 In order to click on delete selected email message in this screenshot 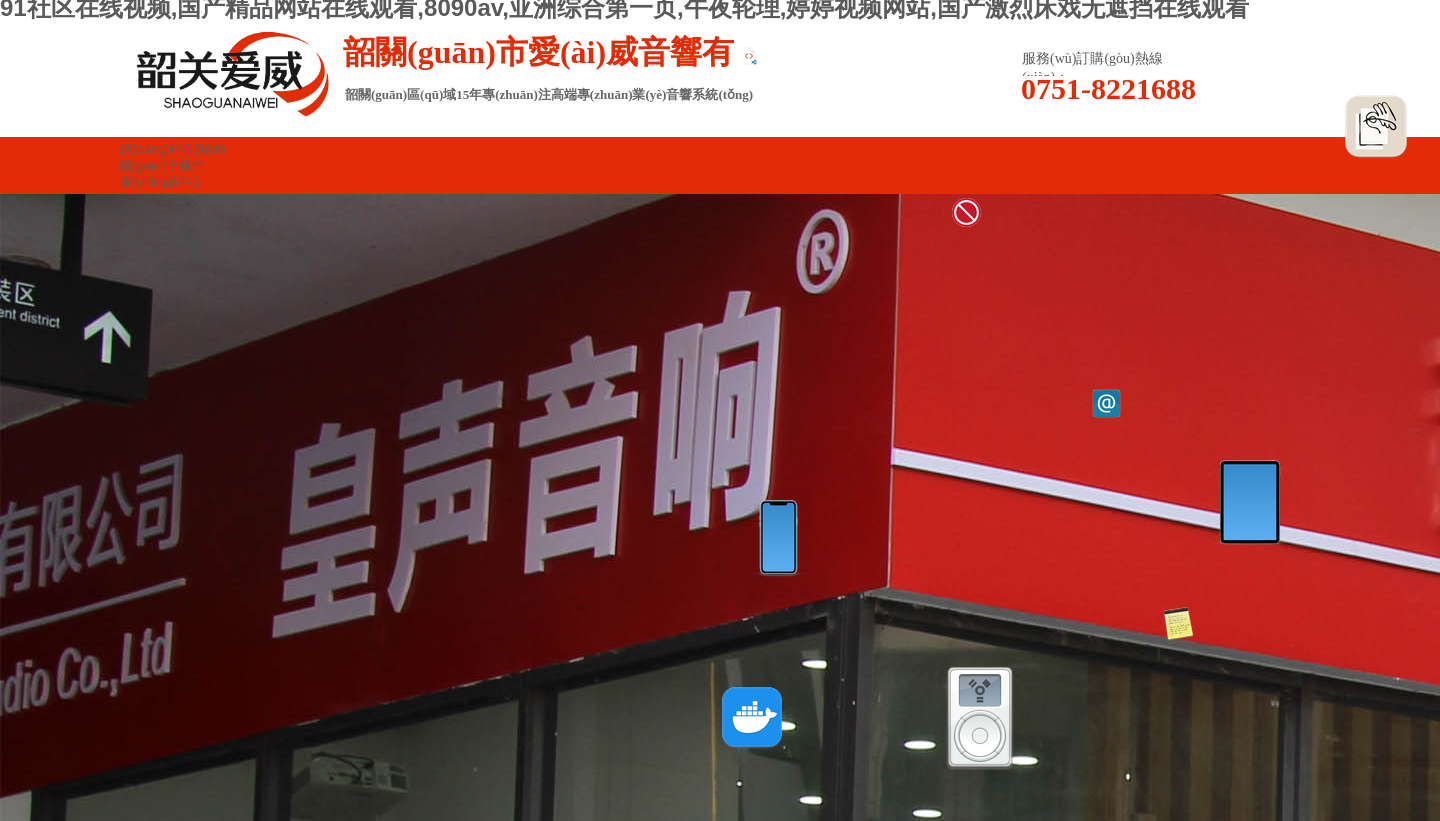, I will do `click(966, 212)`.